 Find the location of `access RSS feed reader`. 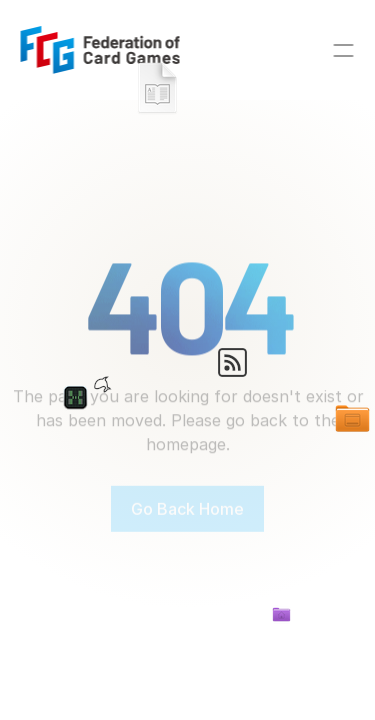

access RSS feed reader is located at coordinates (232, 362).